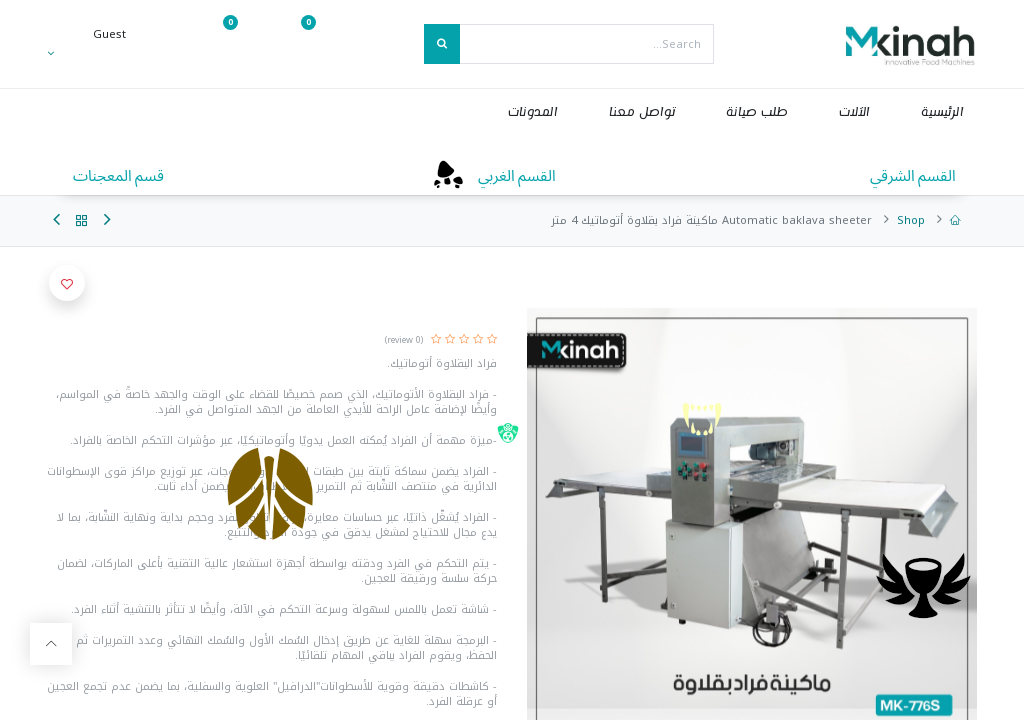  What do you see at coordinates (923, 583) in the screenshot?
I see `view legendary or rare item details` at bounding box center [923, 583].